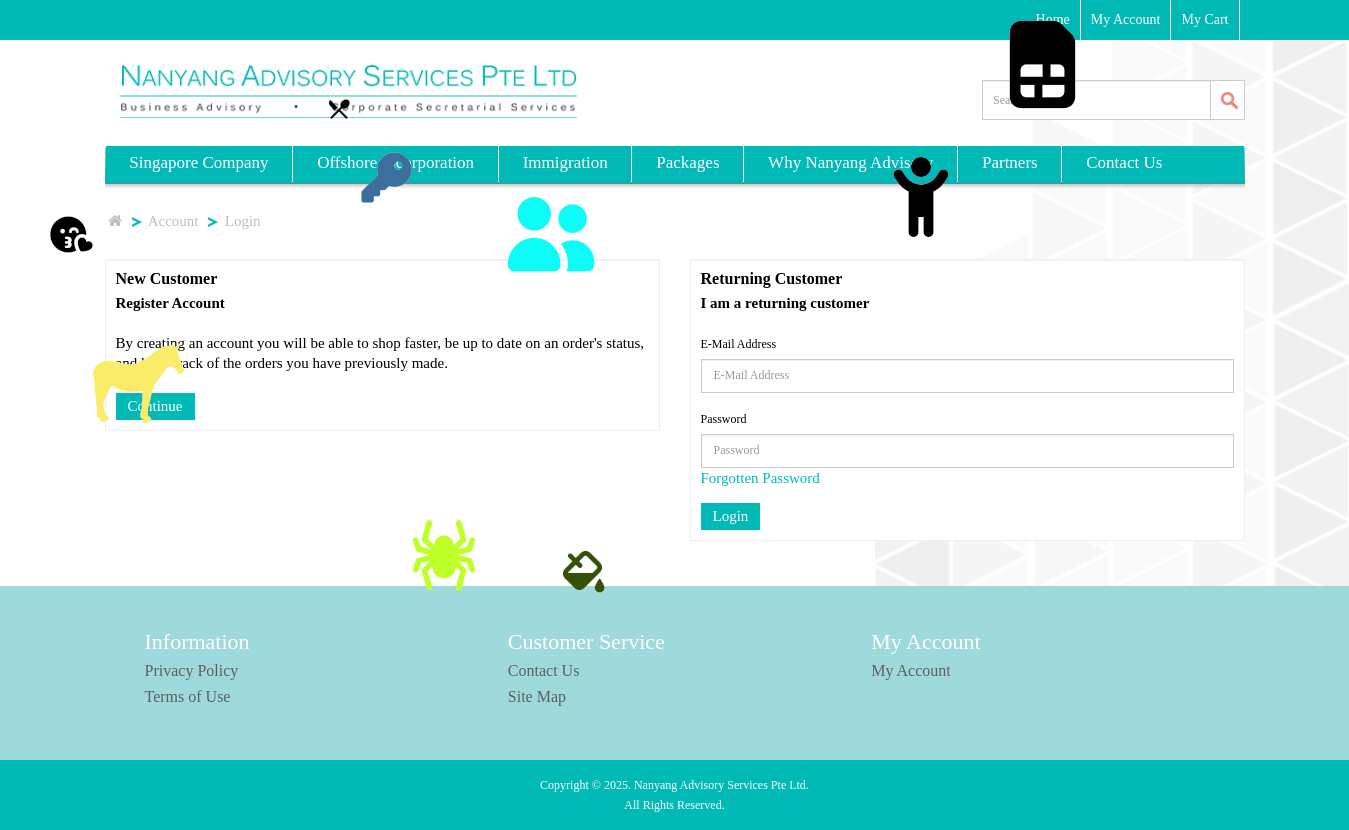 This screenshot has width=1349, height=830. What do you see at coordinates (339, 109) in the screenshot?
I see `find nearby restaurants` at bounding box center [339, 109].